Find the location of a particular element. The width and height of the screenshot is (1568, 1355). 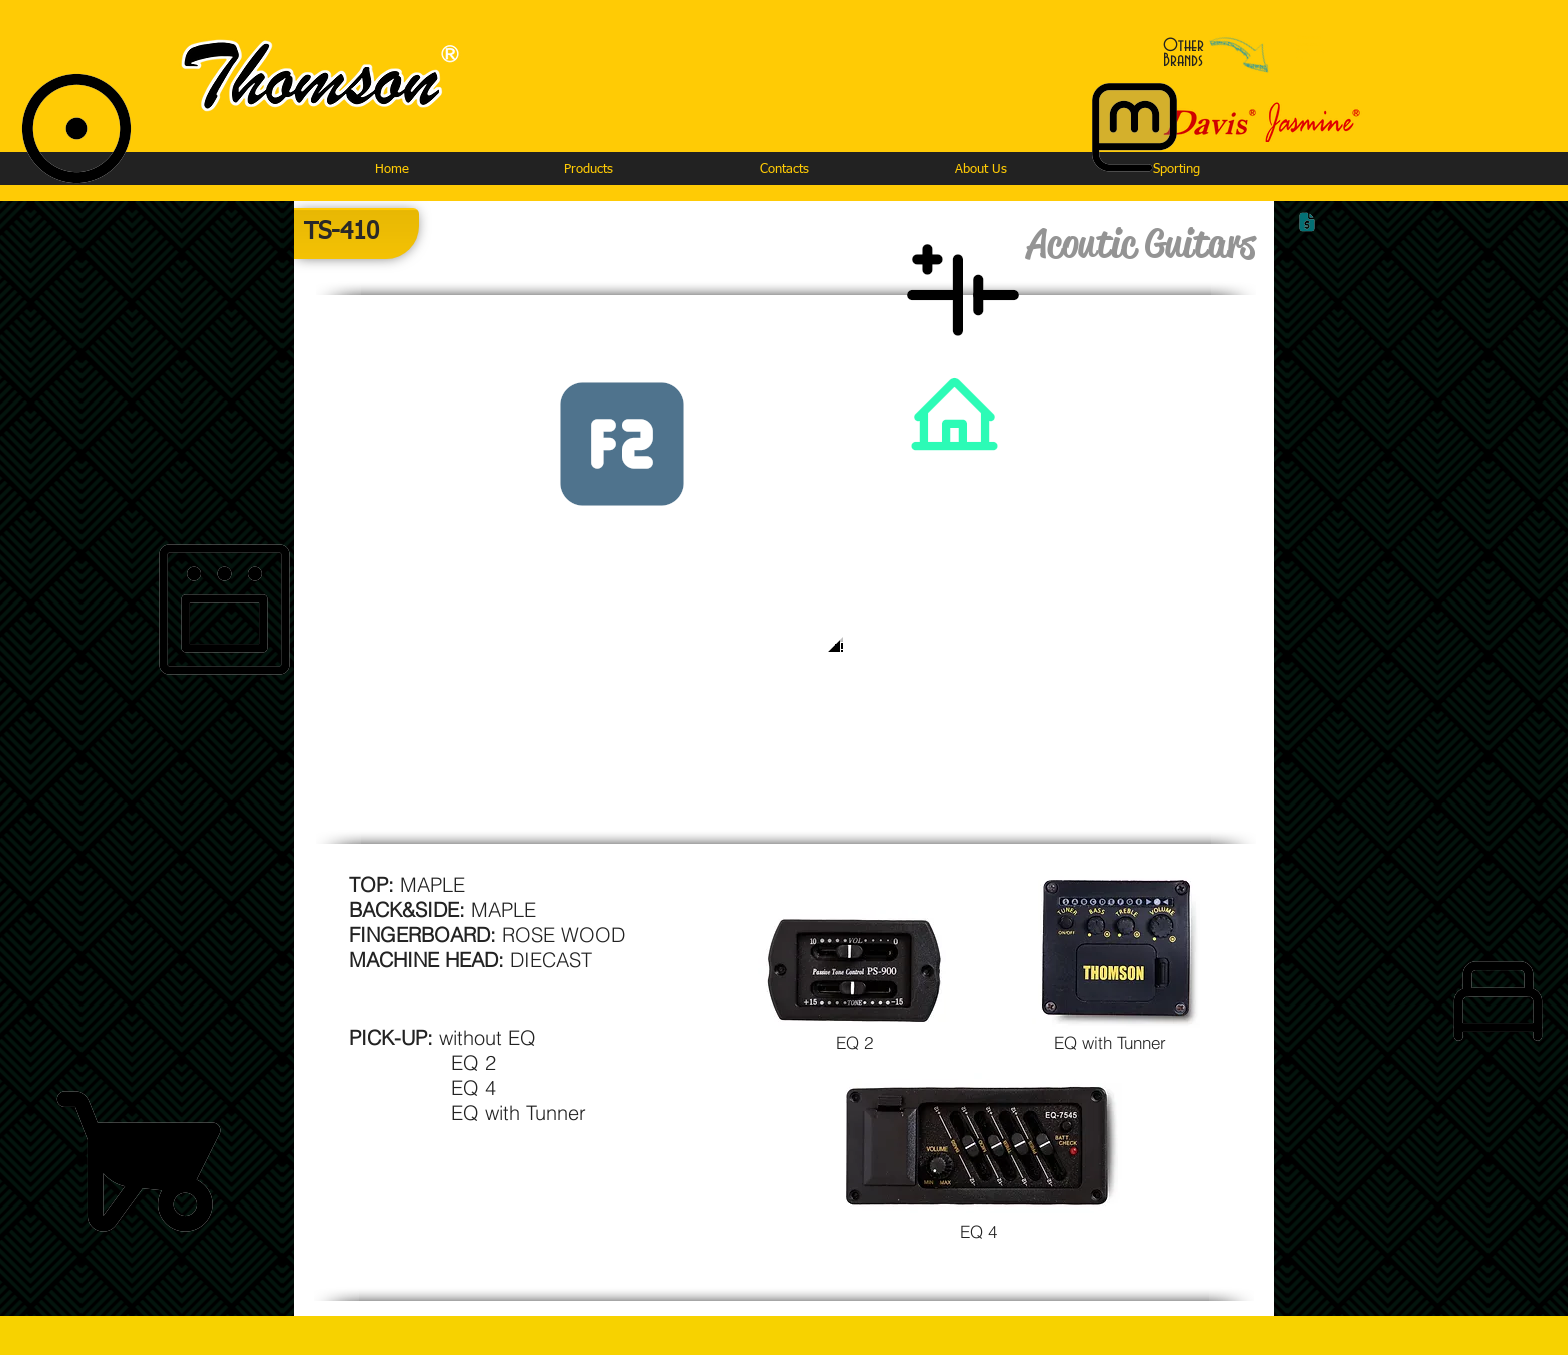

navigate to home screen is located at coordinates (954, 415).